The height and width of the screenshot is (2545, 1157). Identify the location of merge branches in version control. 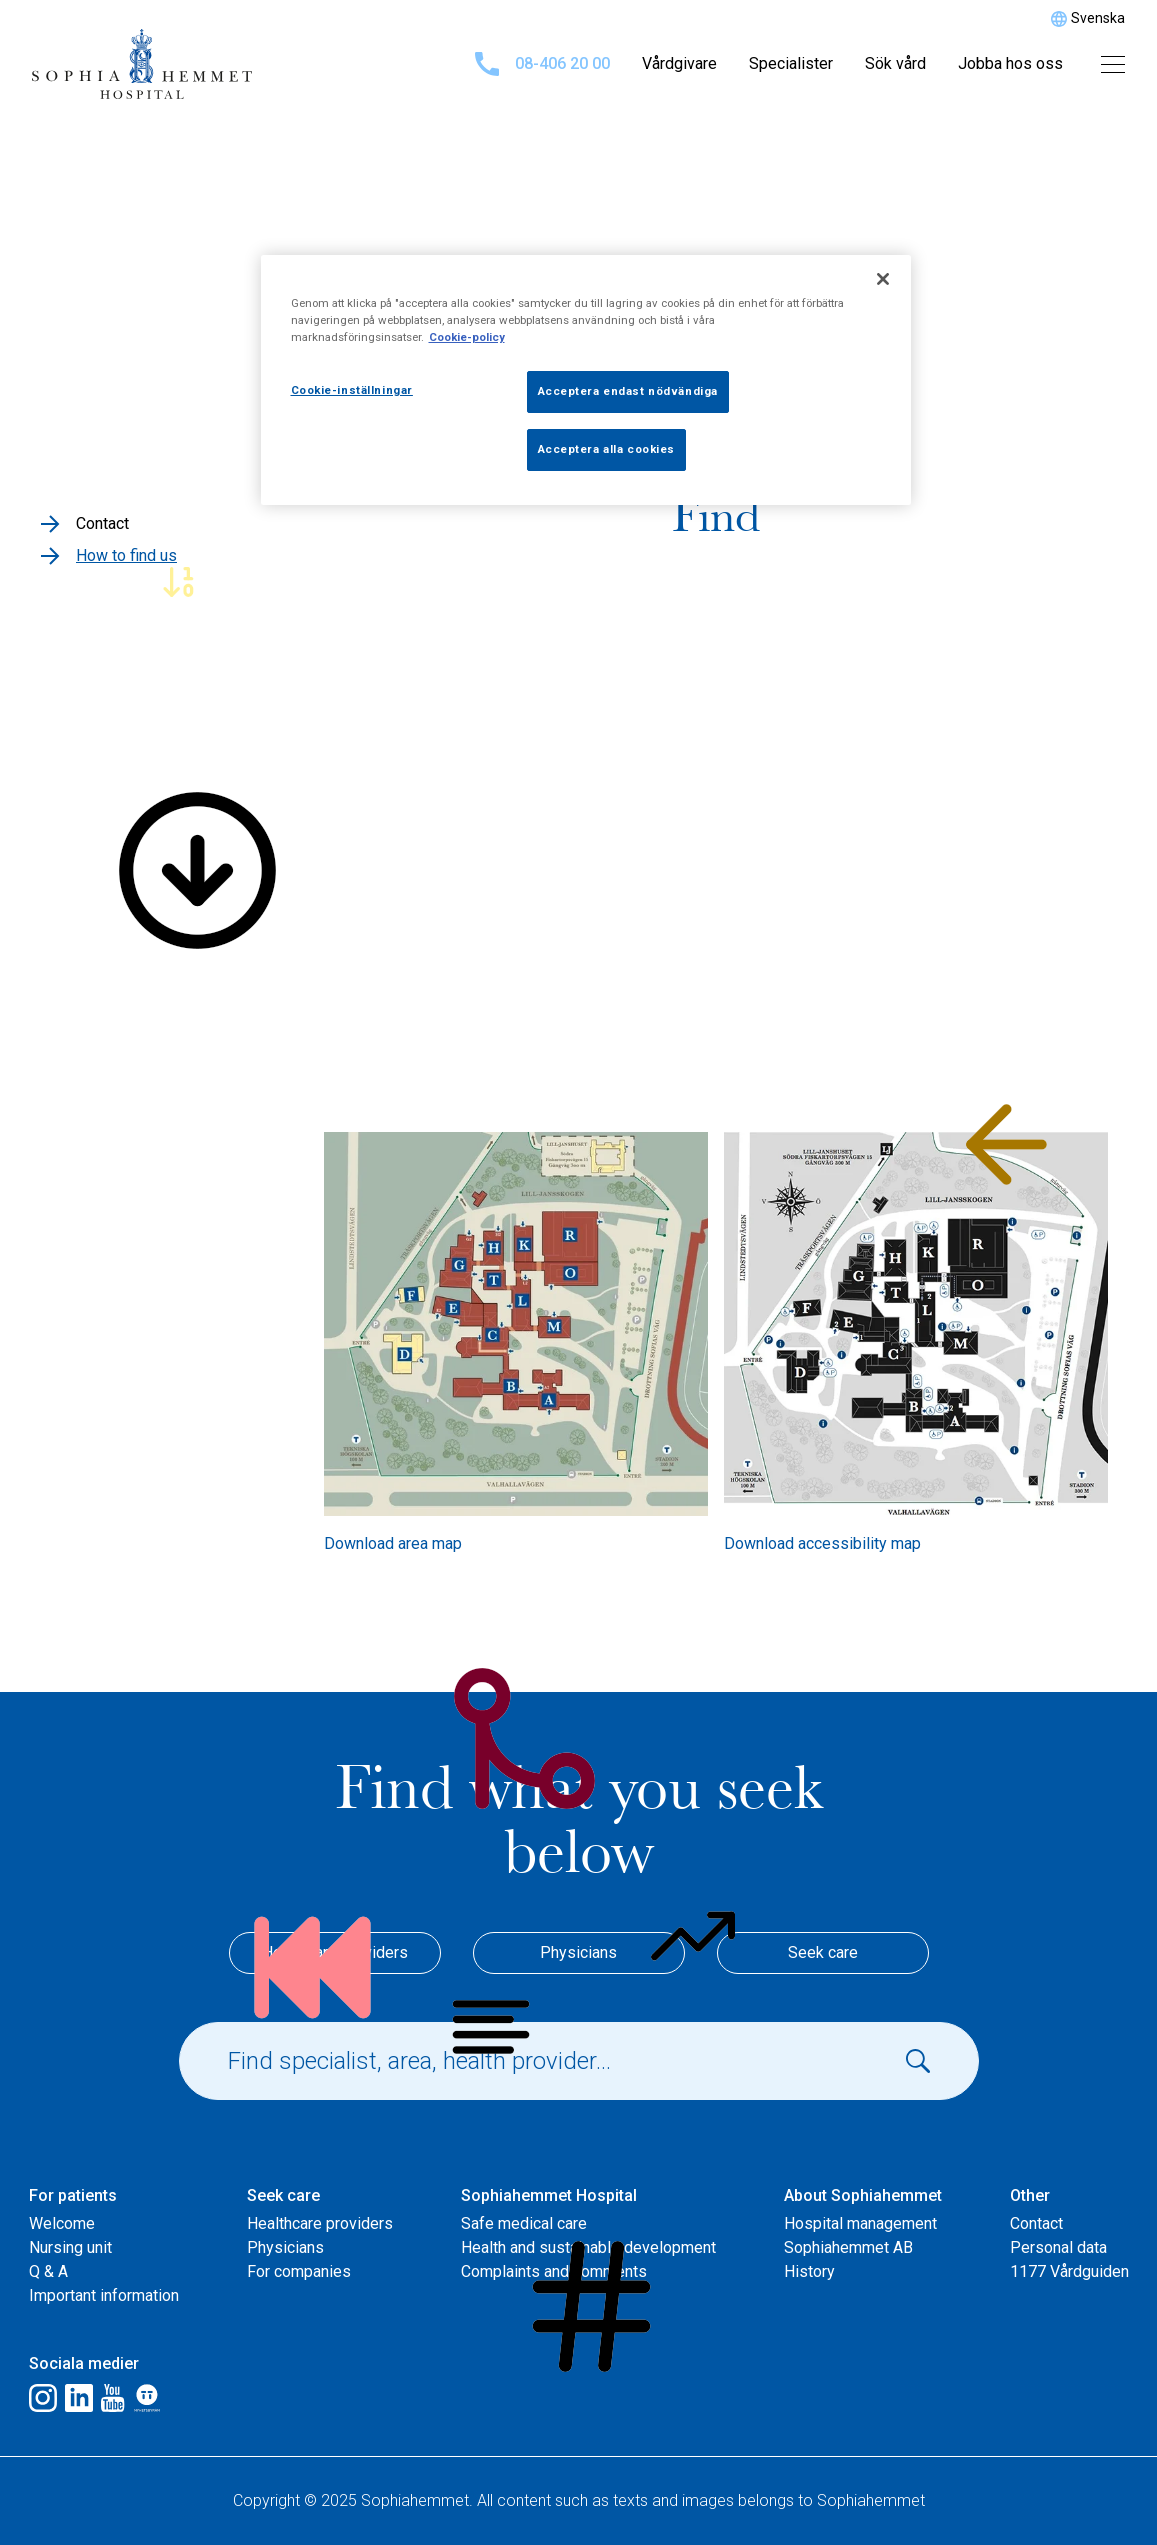
(524, 1738).